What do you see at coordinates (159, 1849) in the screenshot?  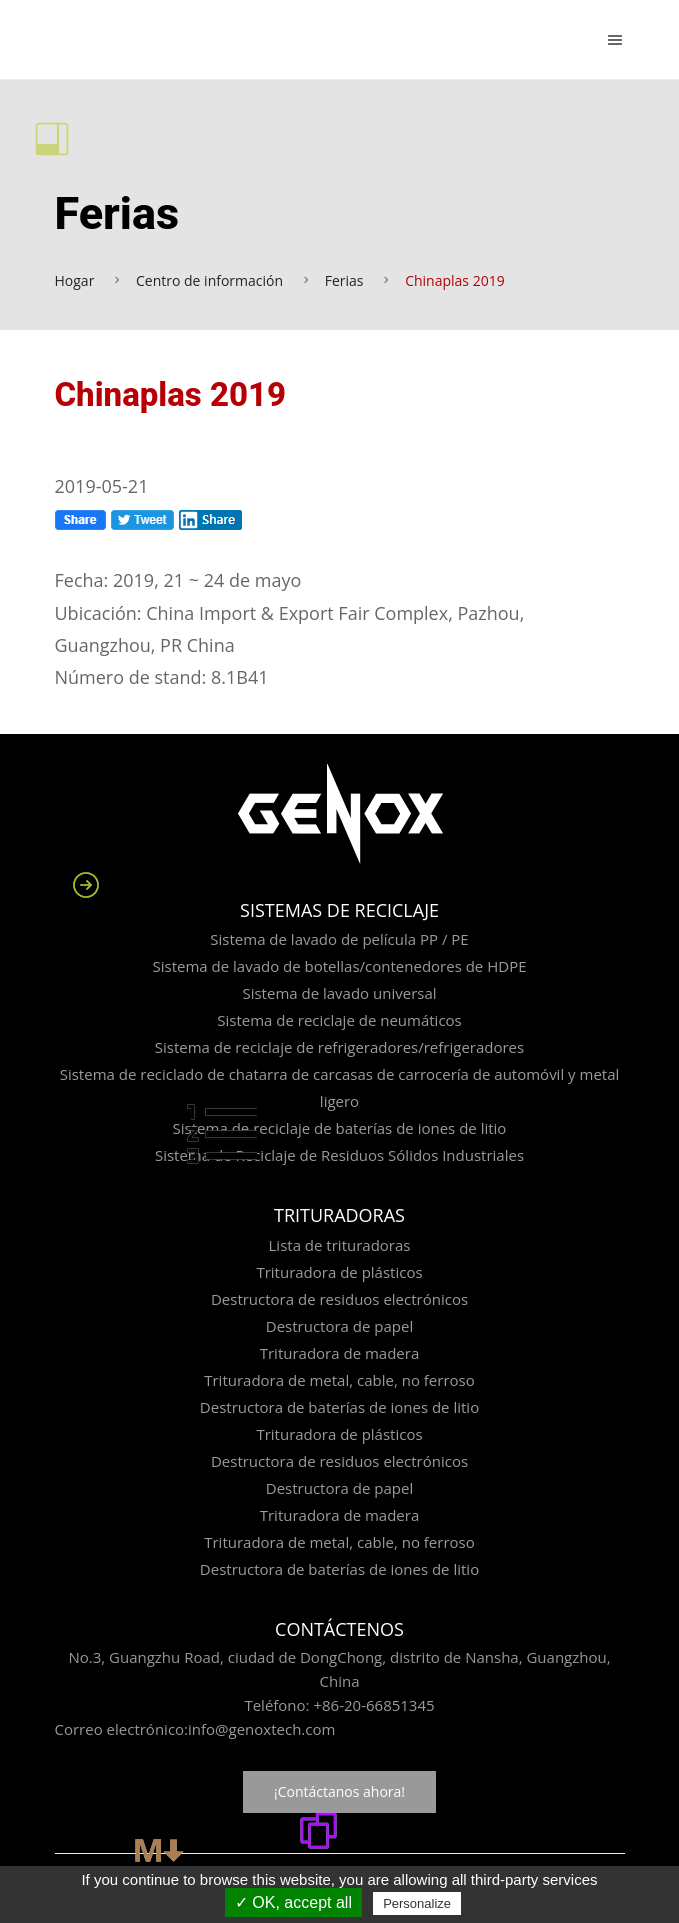 I see `format text using markdown` at bounding box center [159, 1849].